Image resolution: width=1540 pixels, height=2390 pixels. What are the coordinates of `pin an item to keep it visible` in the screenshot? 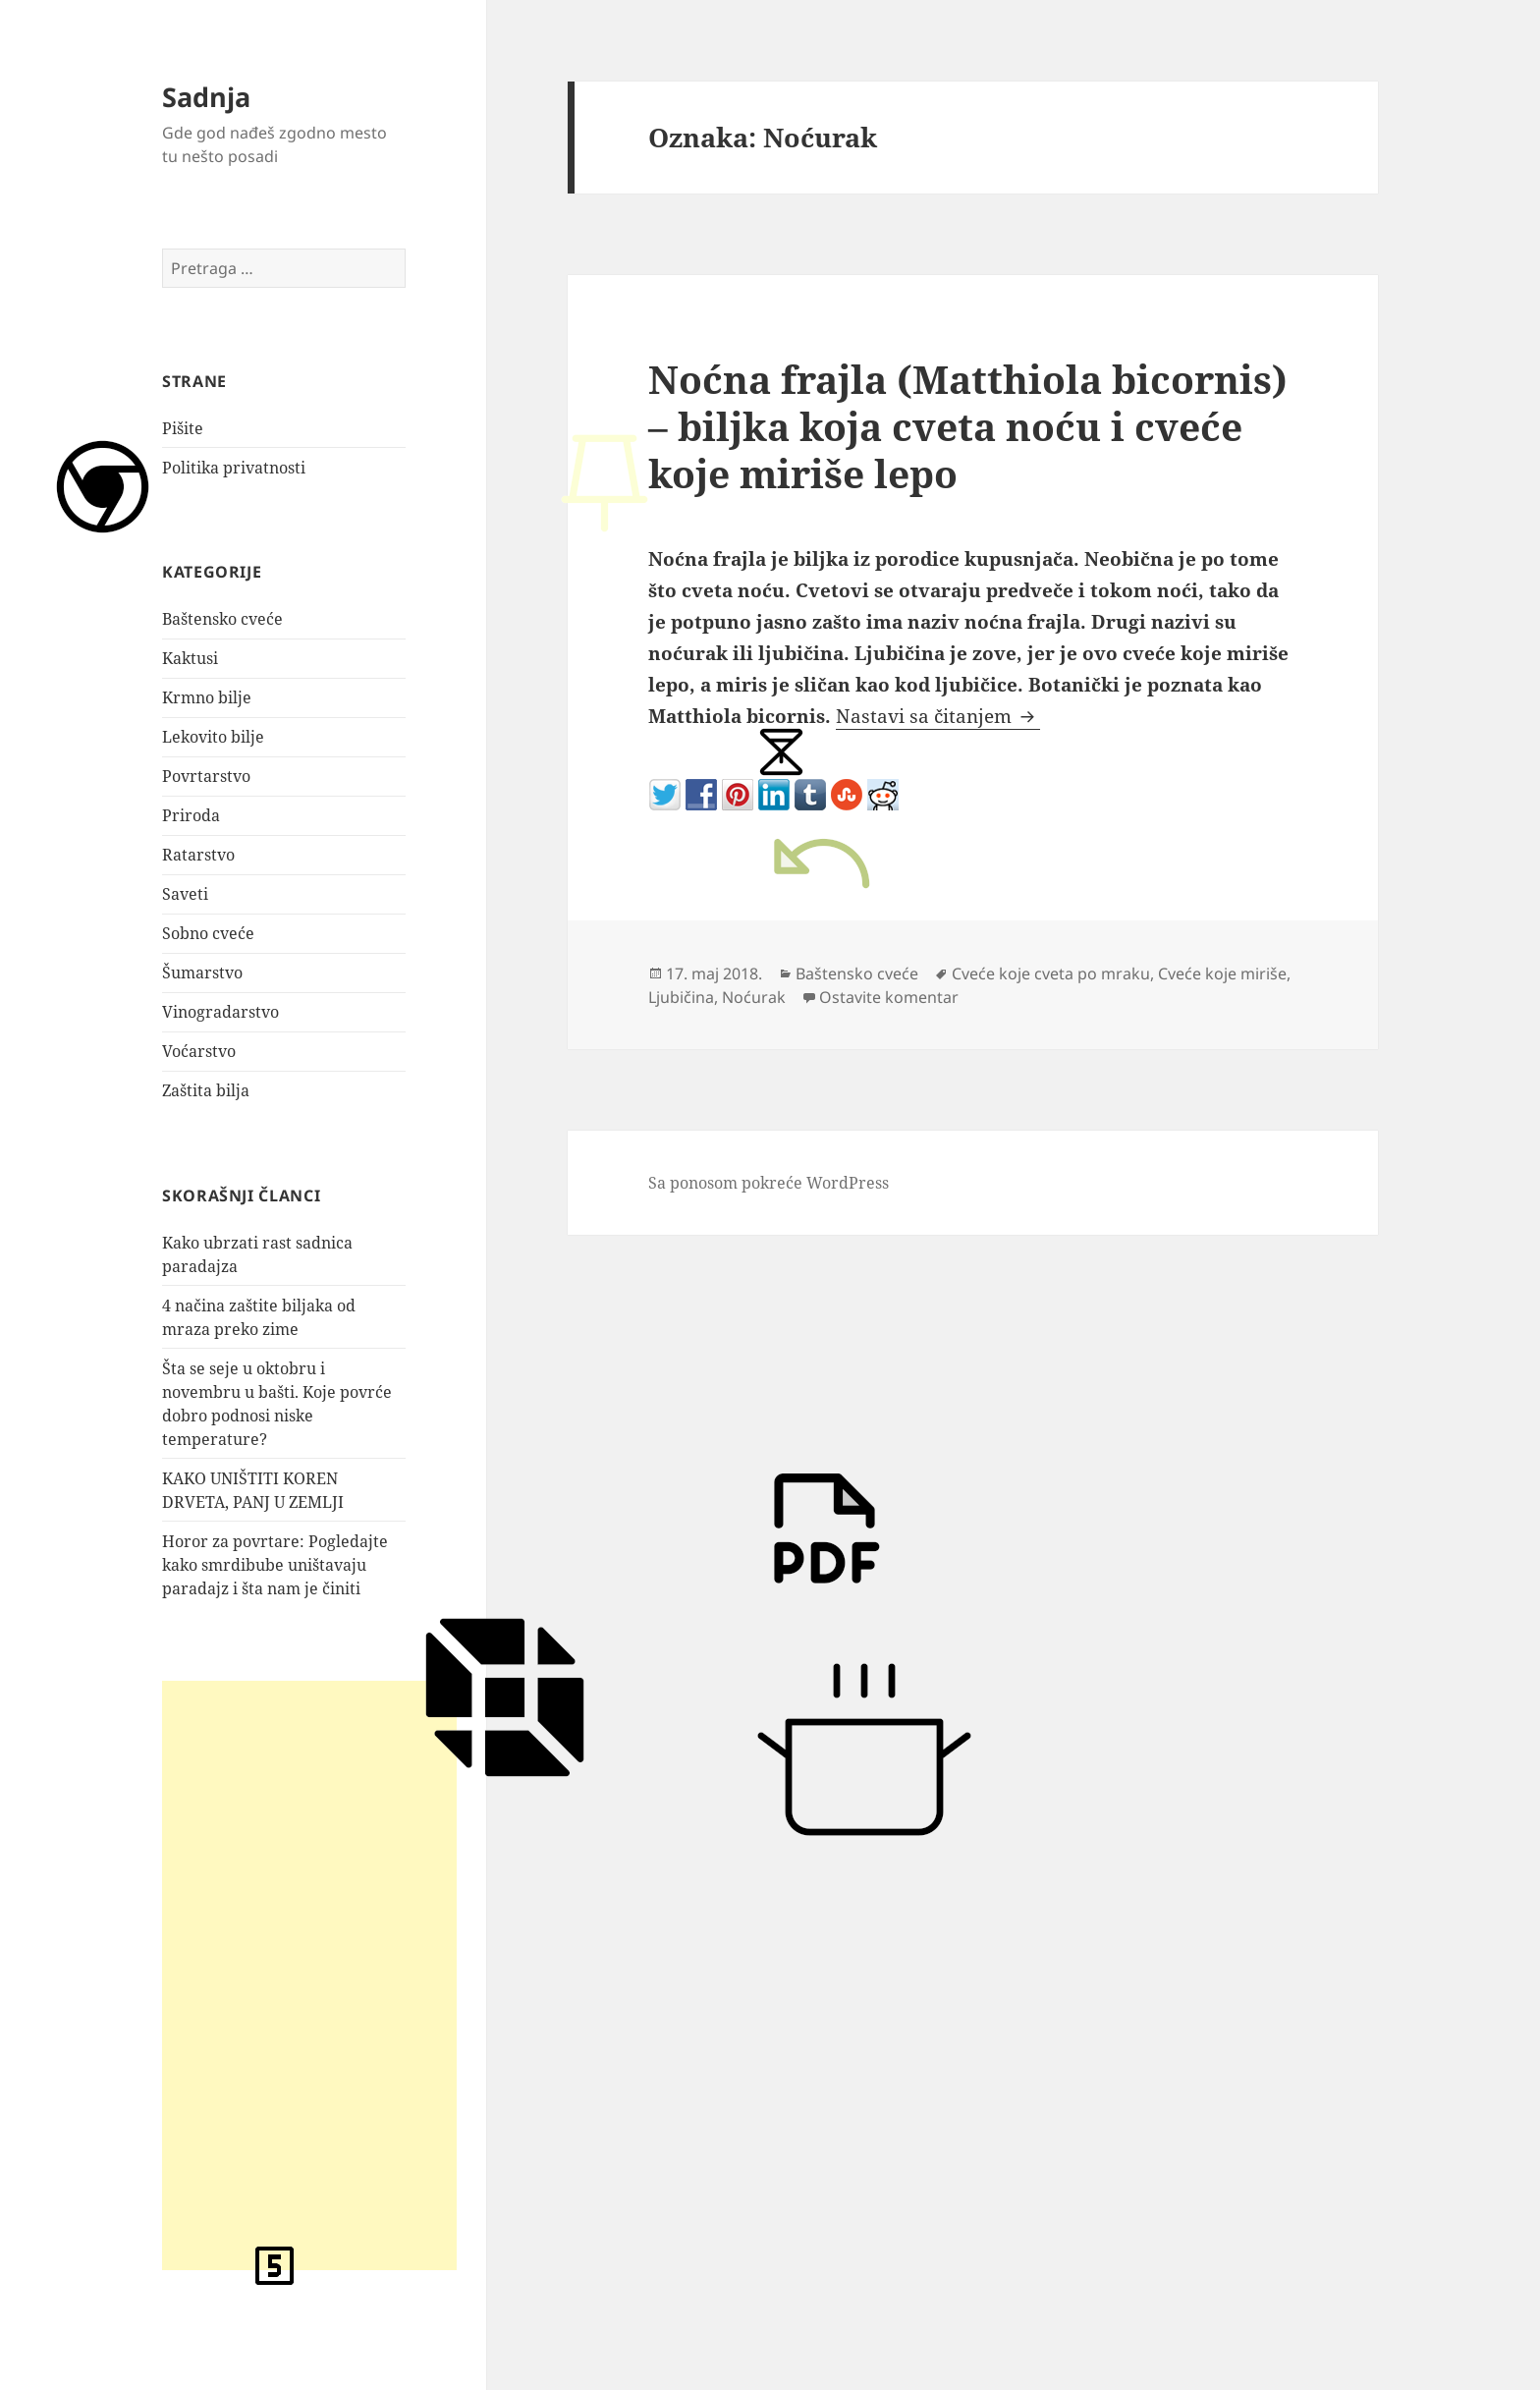 It's located at (604, 477).